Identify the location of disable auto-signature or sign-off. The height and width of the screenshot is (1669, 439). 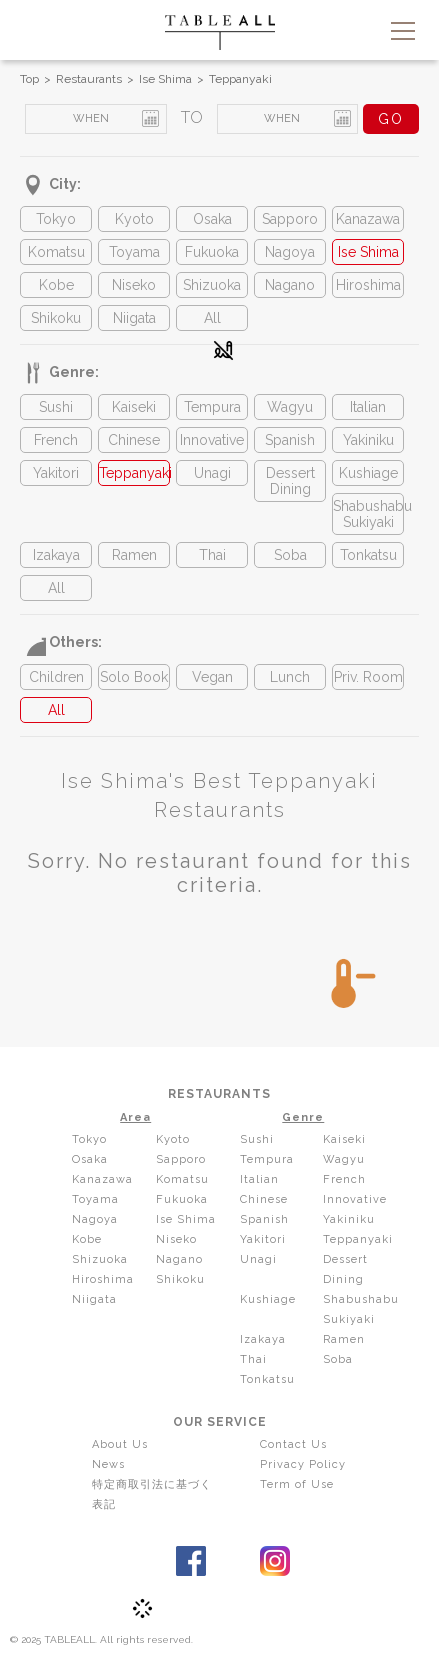
(223, 350).